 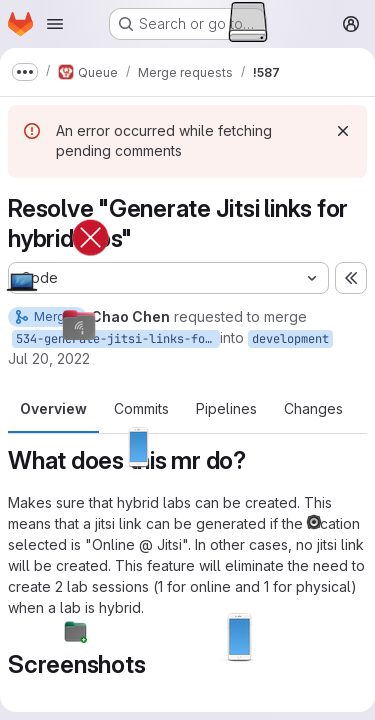 I want to click on access external drive in sidebar, so click(x=248, y=22).